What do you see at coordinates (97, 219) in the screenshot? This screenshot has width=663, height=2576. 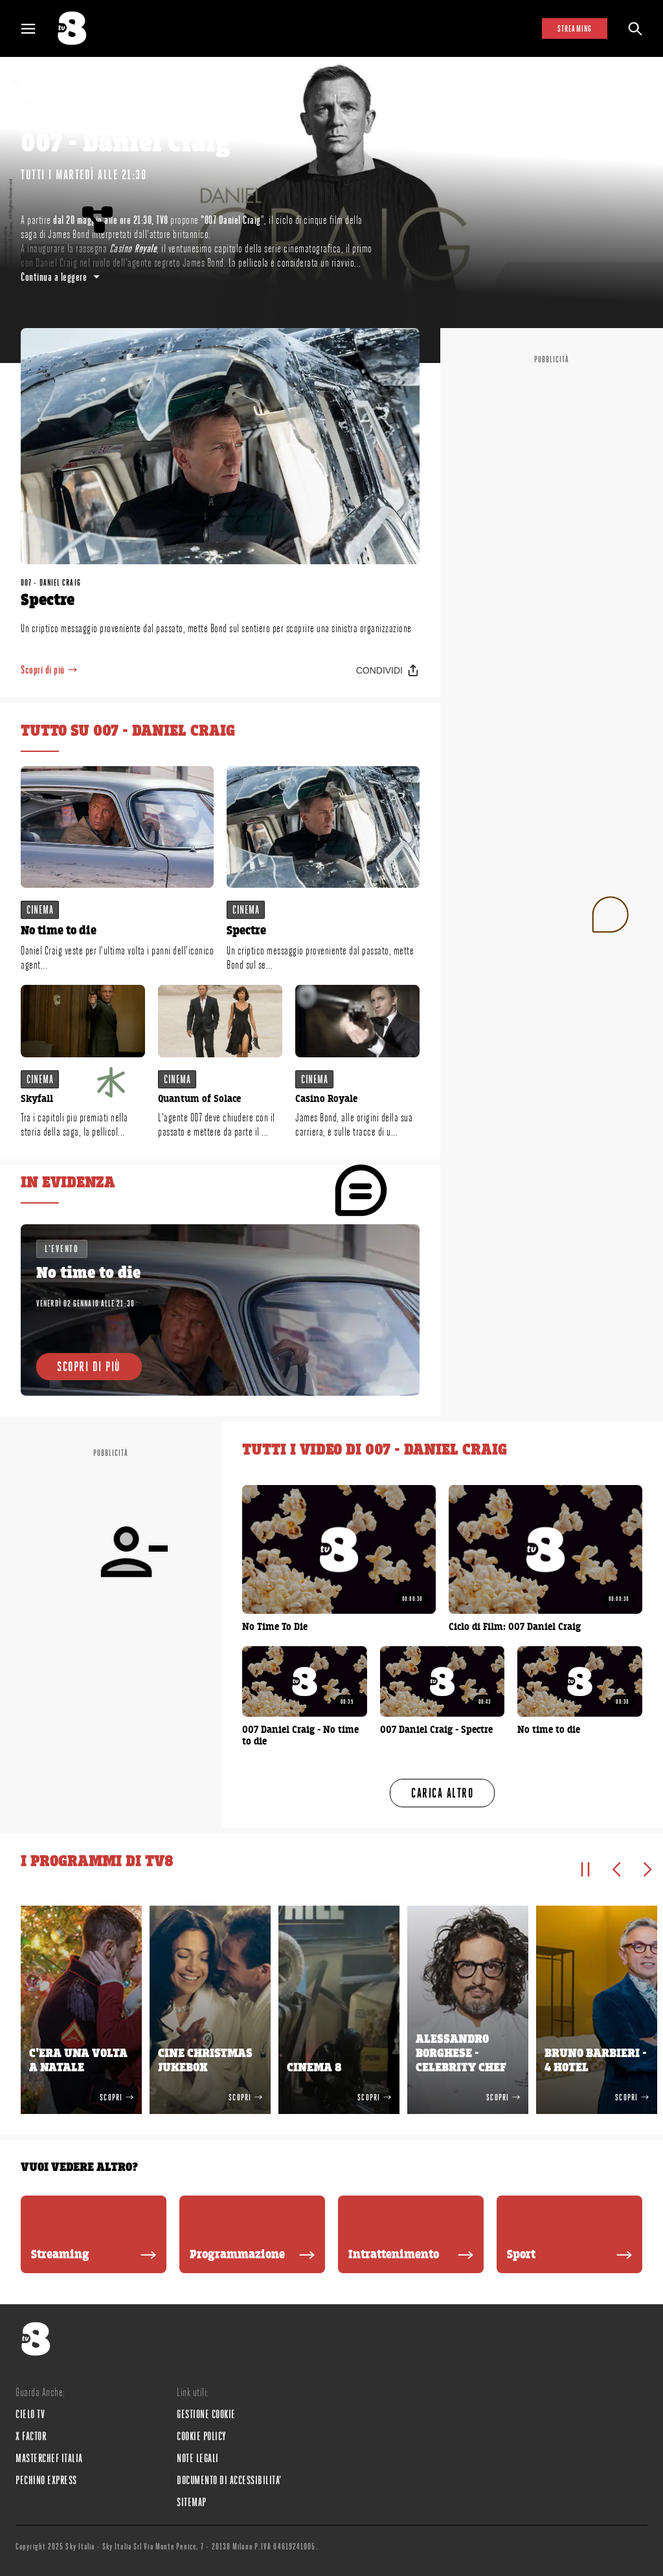 I see `view project workflow or diagram` at bounding box center [97, 219].